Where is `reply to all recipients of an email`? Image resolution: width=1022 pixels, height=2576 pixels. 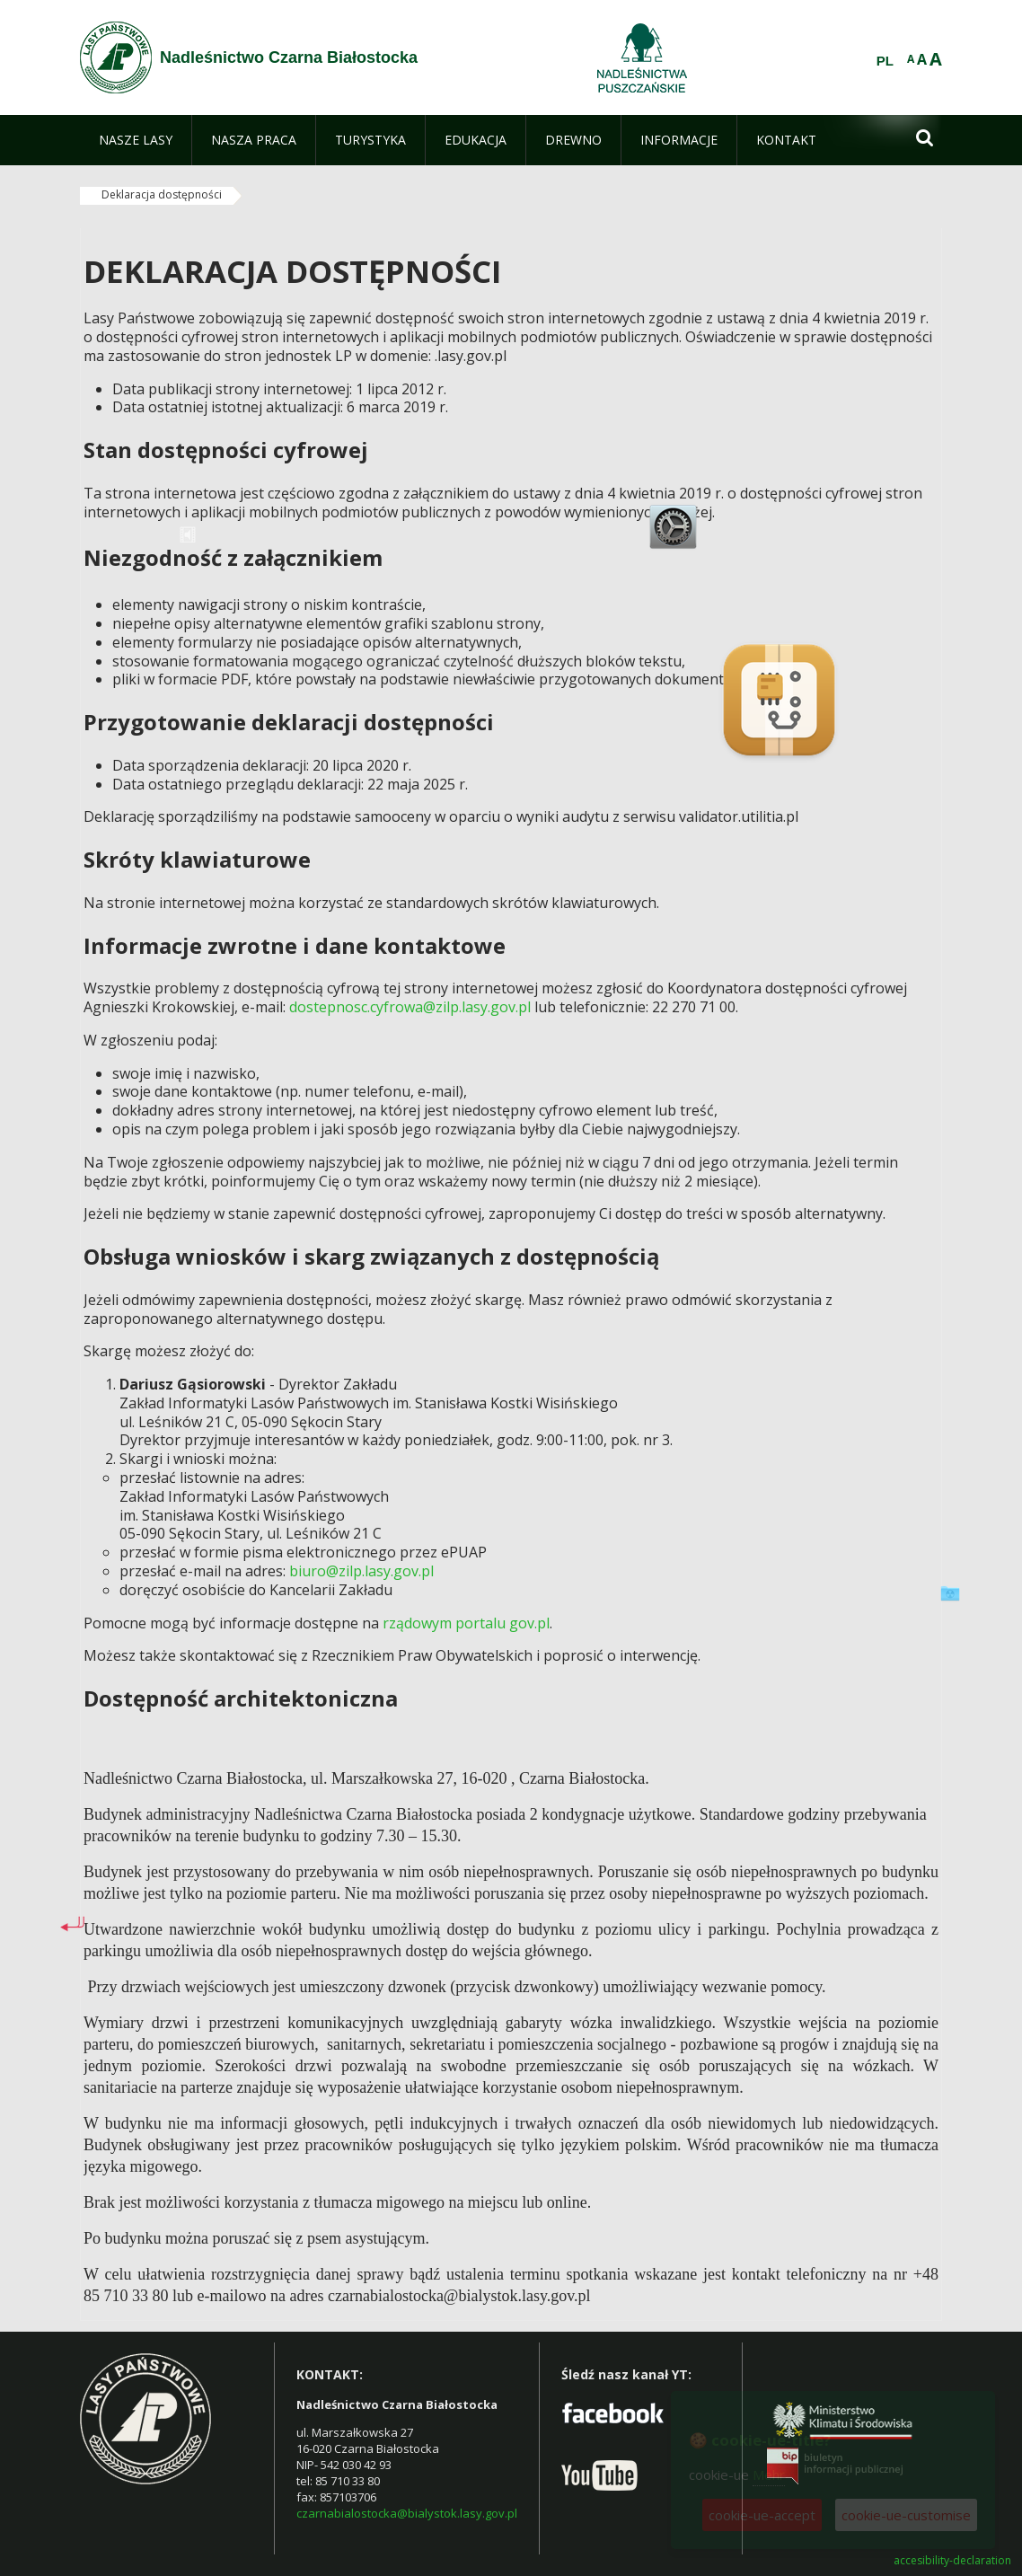
reply to all recipients of an email is located at coordinates (72, 1922).